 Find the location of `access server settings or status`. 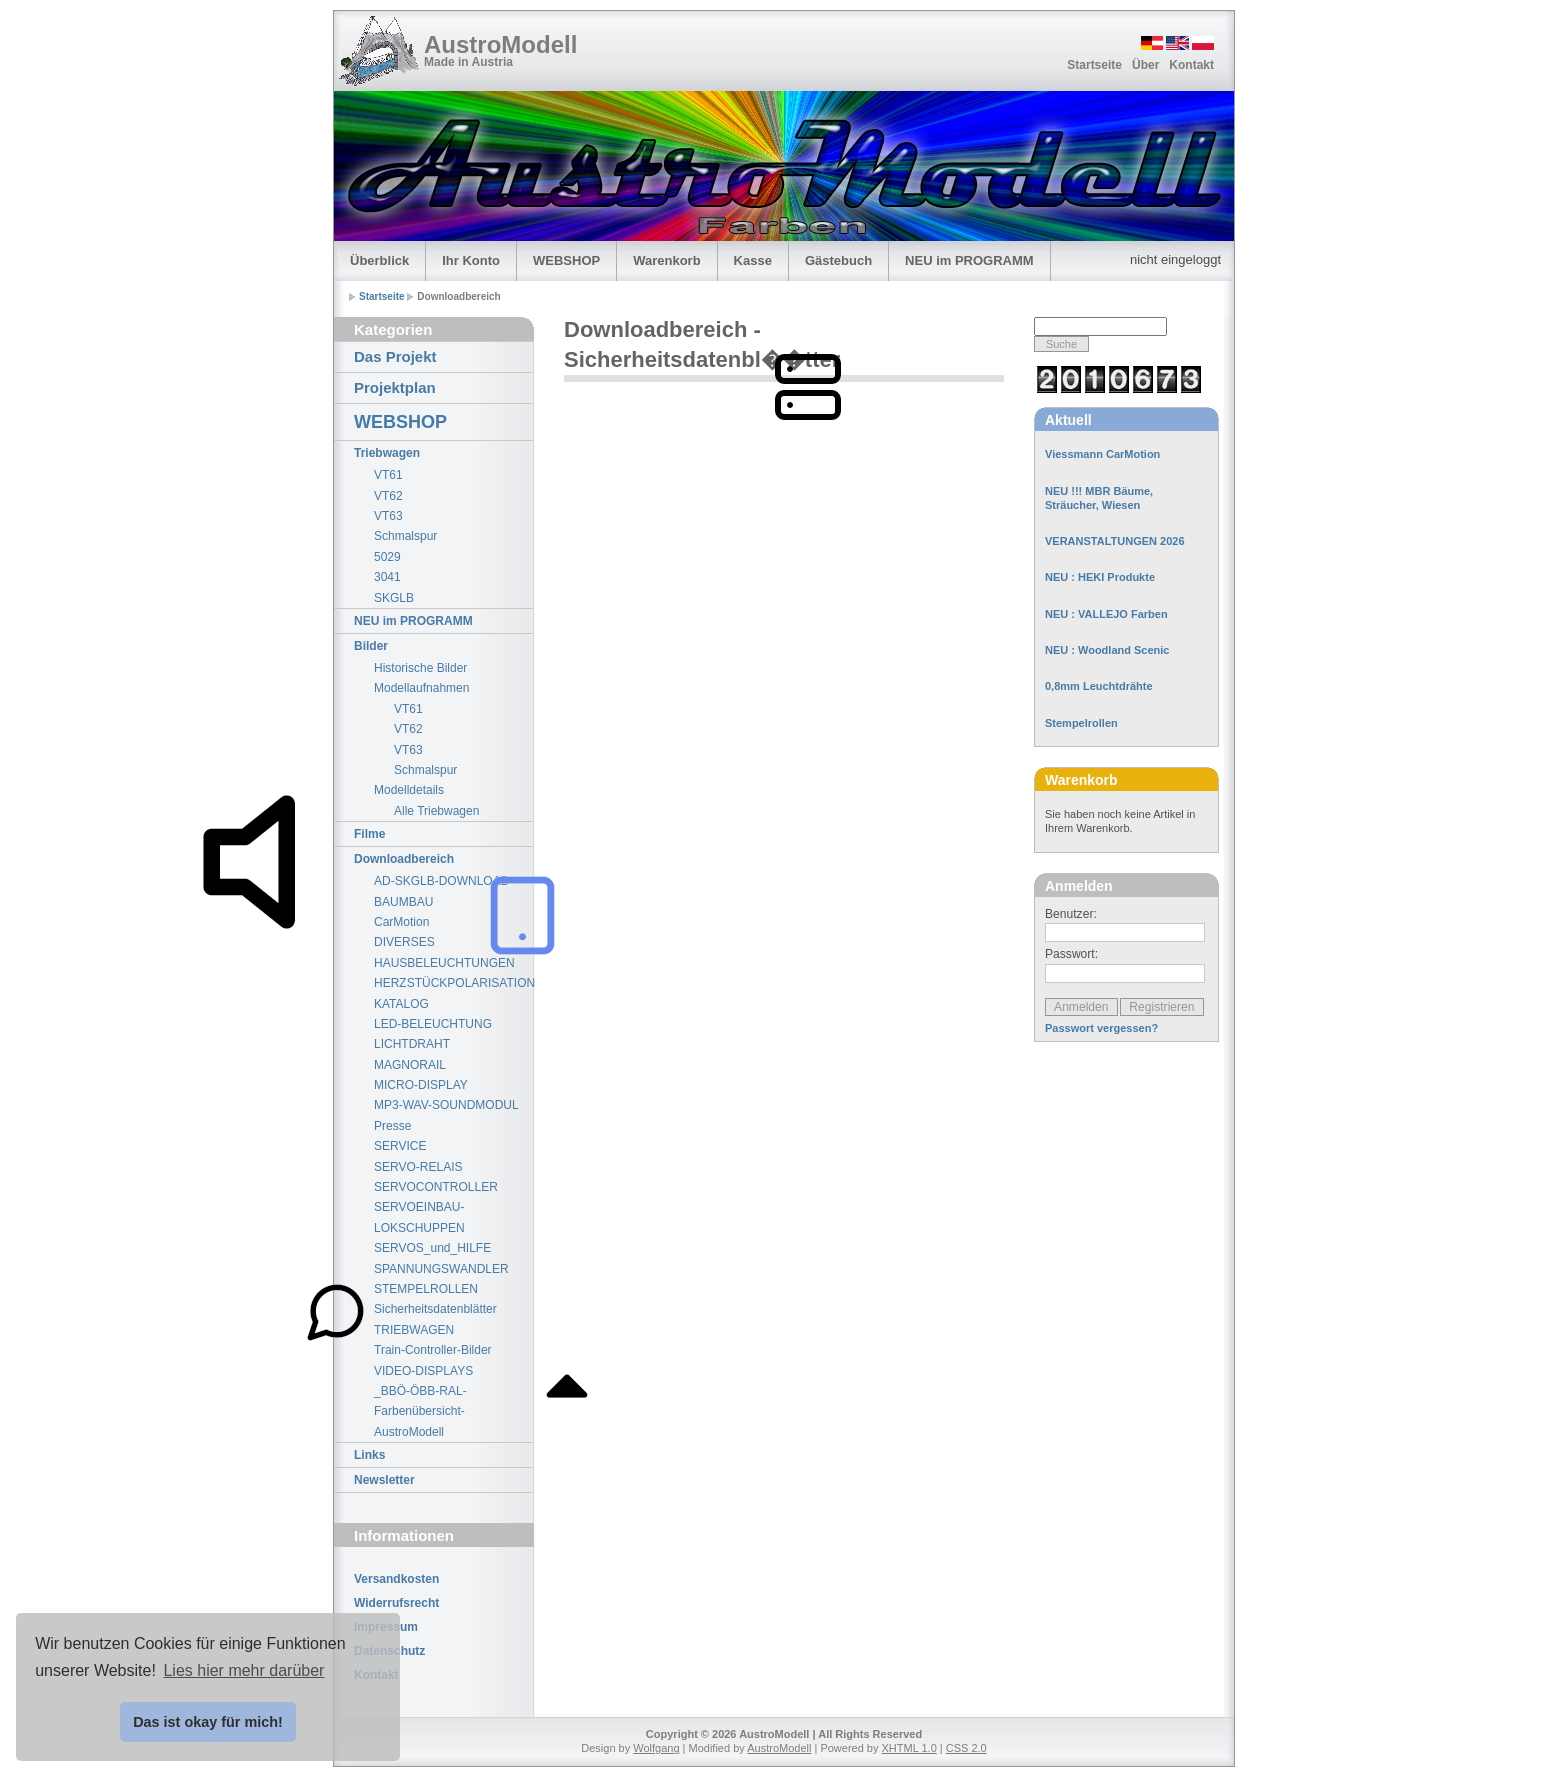

access server settings or status is located at coordinates (808, 387).